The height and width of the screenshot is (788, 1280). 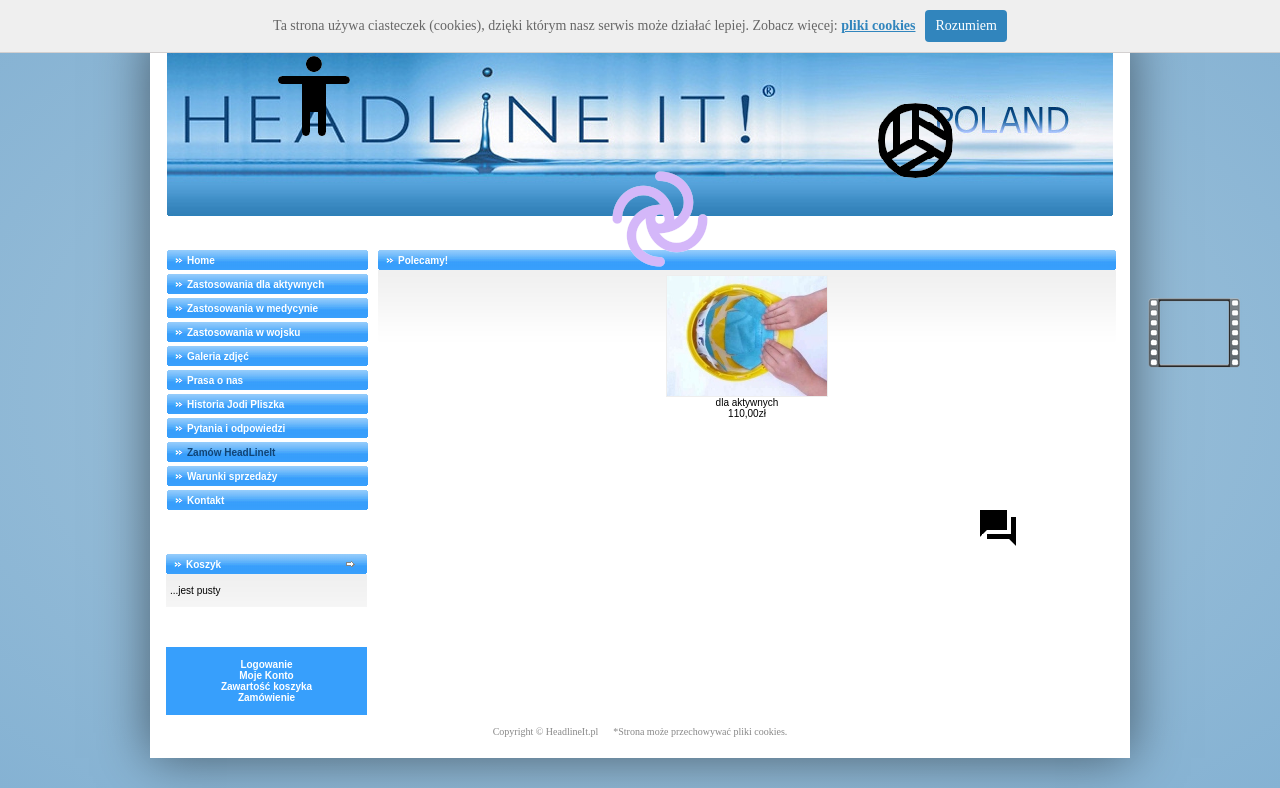 I want to click on loading or processing content, so click(x=660, y=219).